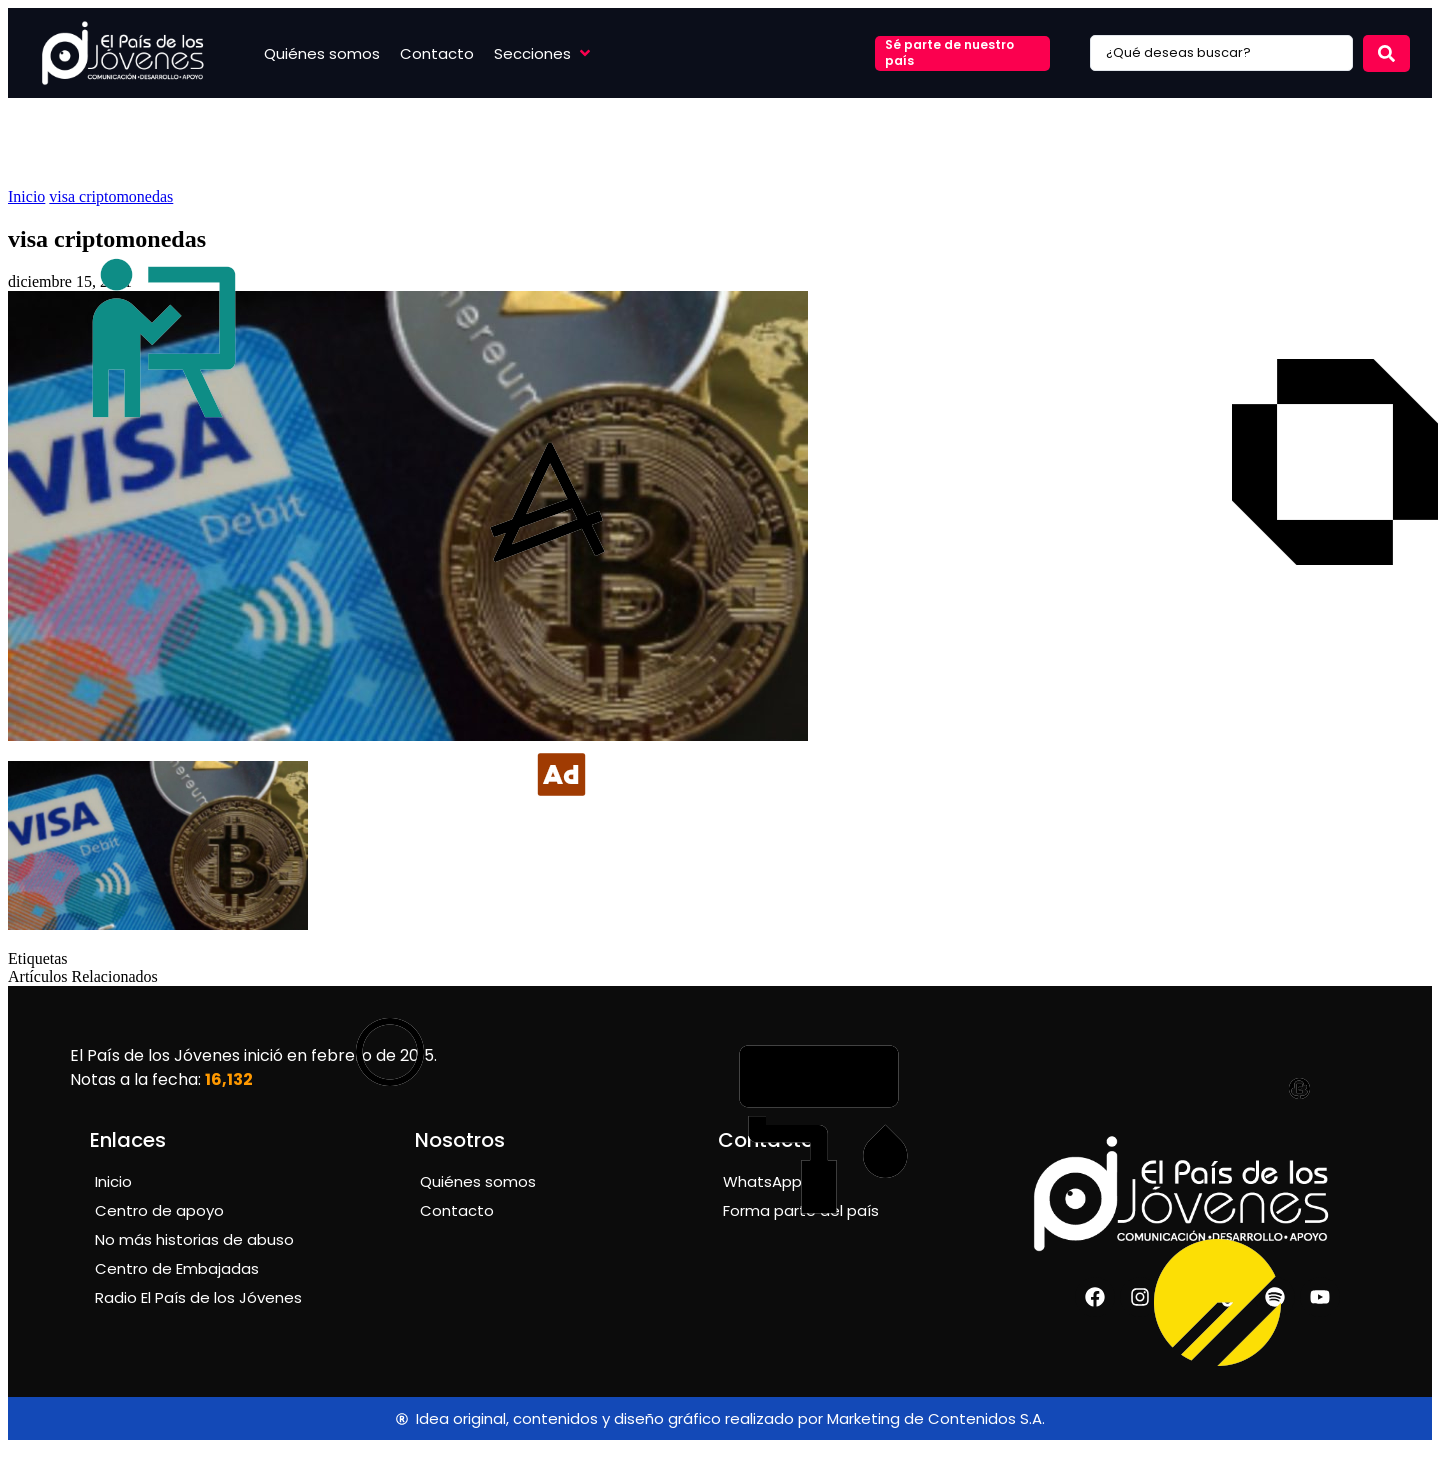 The image size is (1440, 1468). What do you see at coordinates (1335, 462) in the screenshot?
I see `open OPNsense firewall dashboard` at bounding box center [1335, 462].